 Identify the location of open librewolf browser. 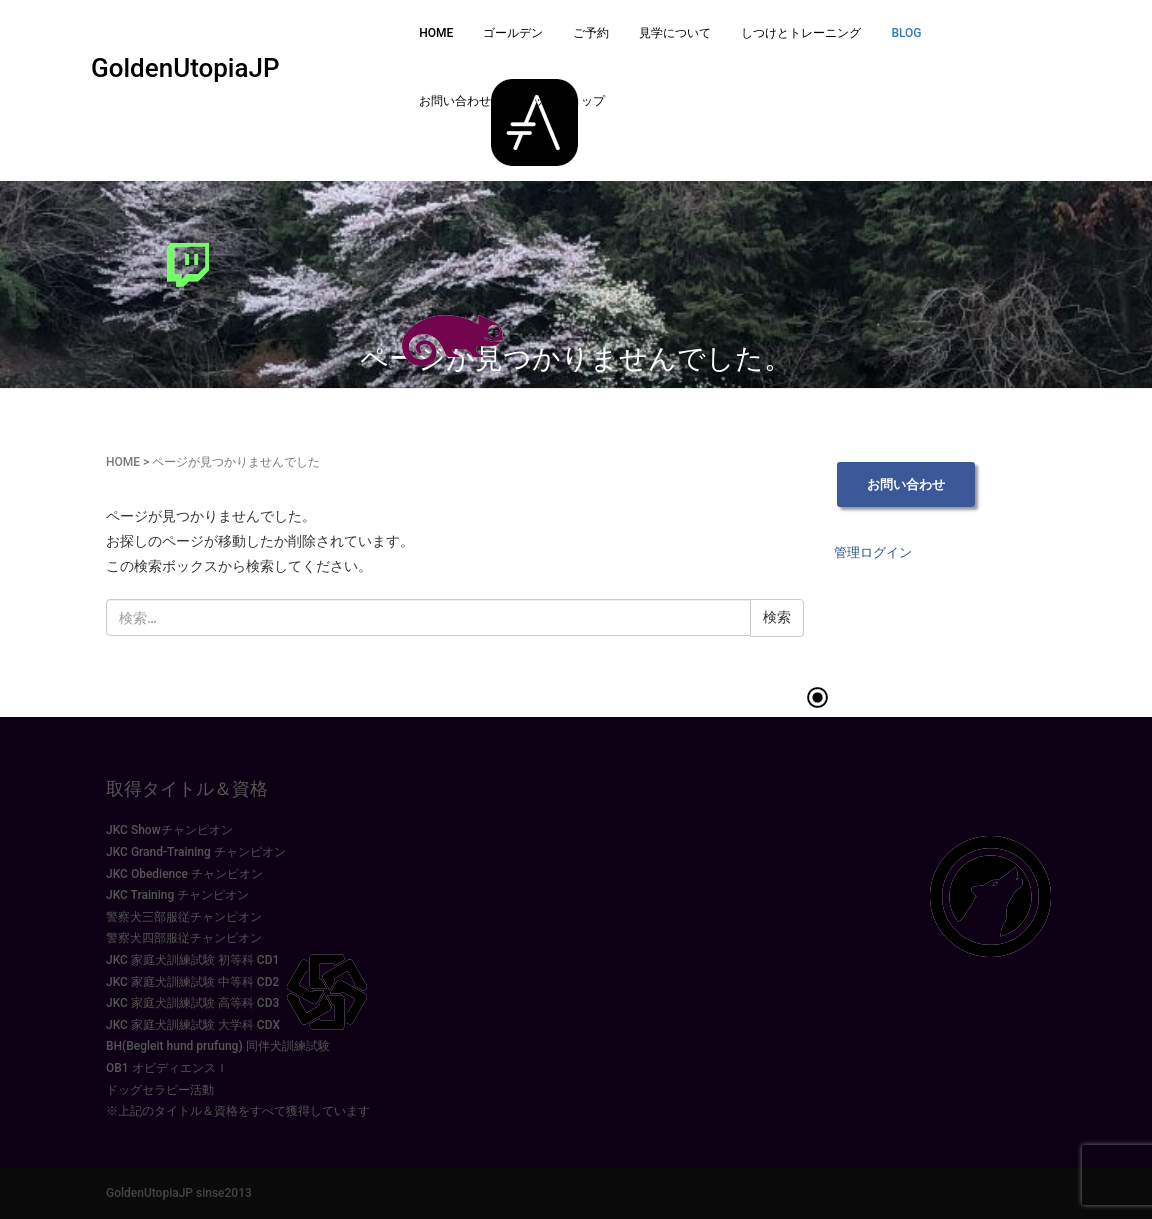
(990, 896).